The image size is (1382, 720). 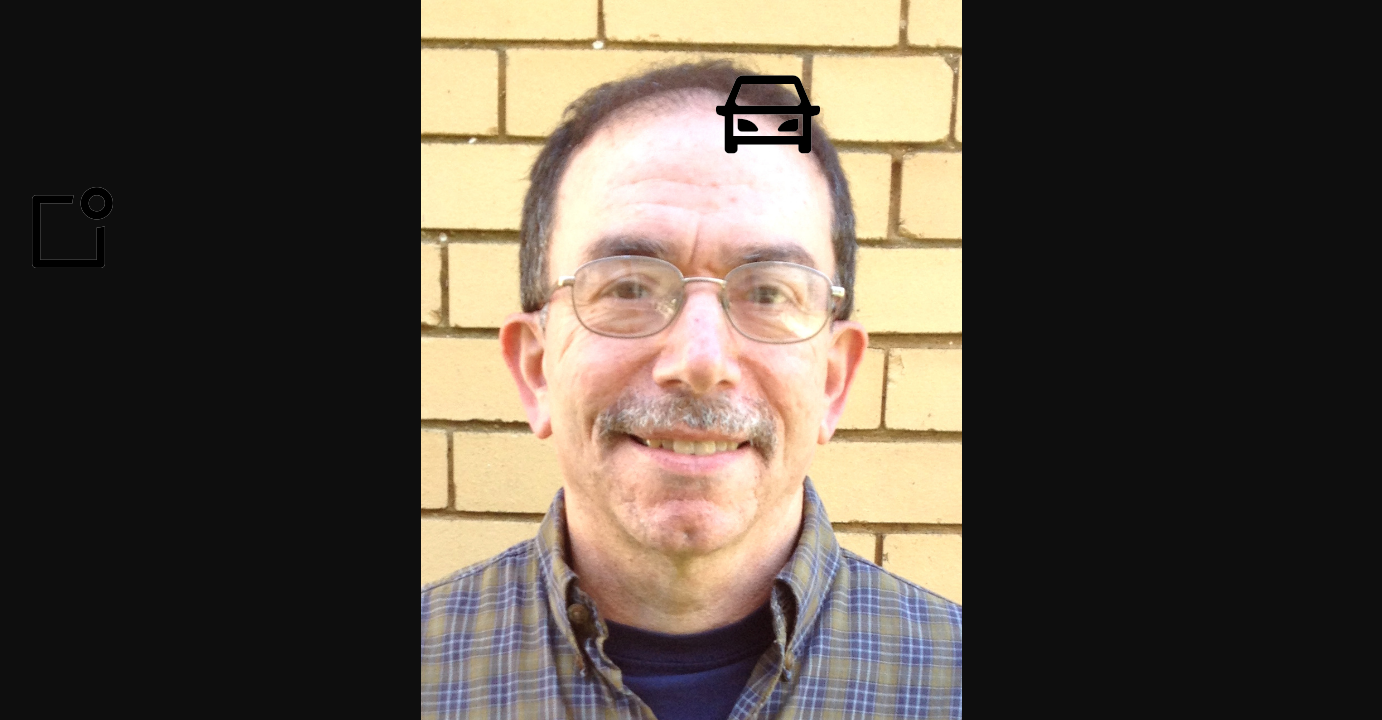 What do you see at coordinates (68, 227) in the screenshot?
I see `indicates new notifications or alerts` at bounding box center [68, 227].